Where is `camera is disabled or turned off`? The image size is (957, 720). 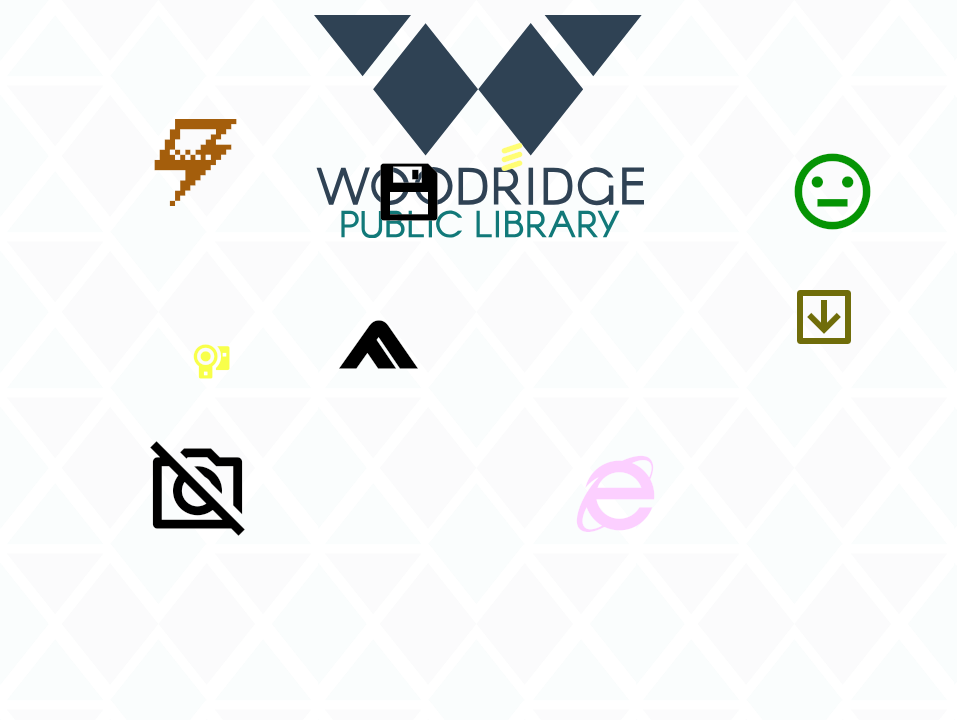
camera is disabled or turned off is located at coordinates (197, 488).